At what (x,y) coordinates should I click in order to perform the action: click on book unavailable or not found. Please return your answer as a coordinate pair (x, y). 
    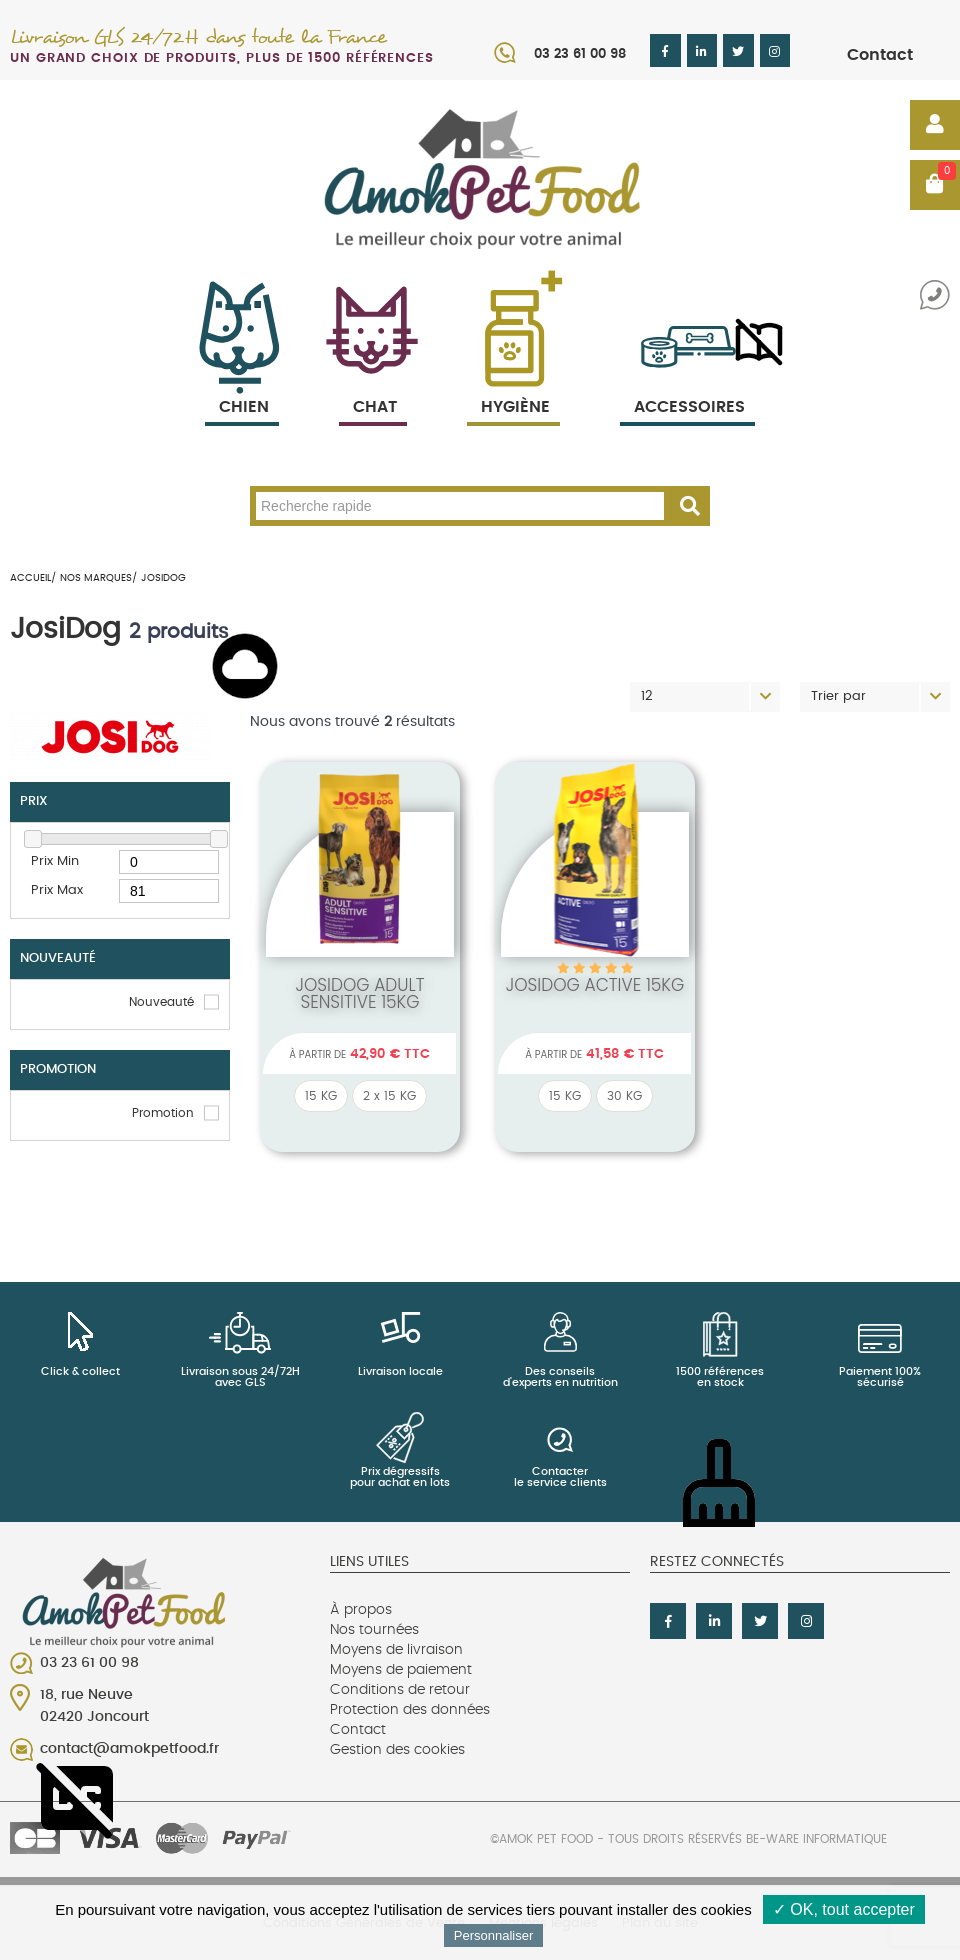
    Looking at the image, I should click on (759, 342).